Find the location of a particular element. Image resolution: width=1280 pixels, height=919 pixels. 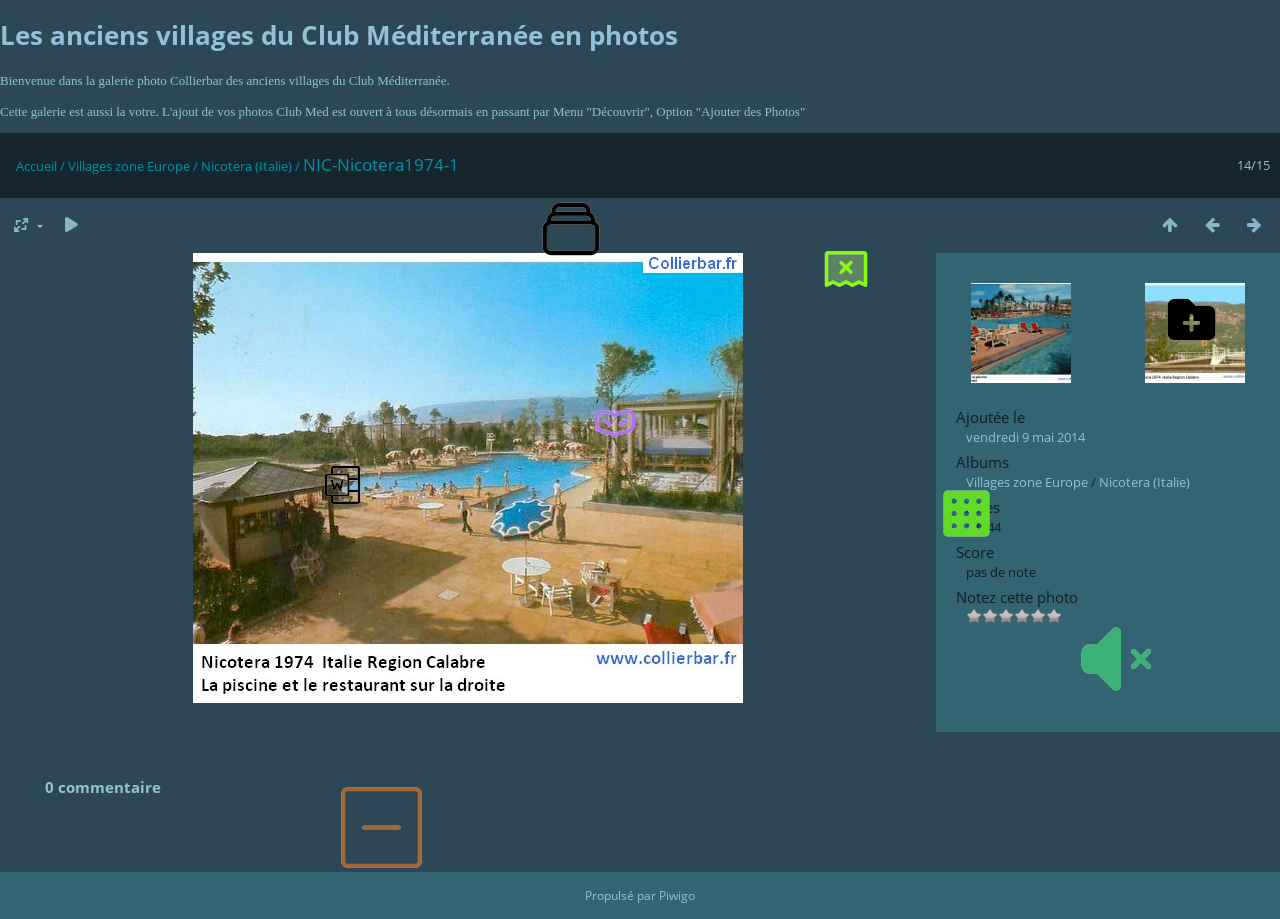

view stacked layers or cards is located at coordinates (571, 229).